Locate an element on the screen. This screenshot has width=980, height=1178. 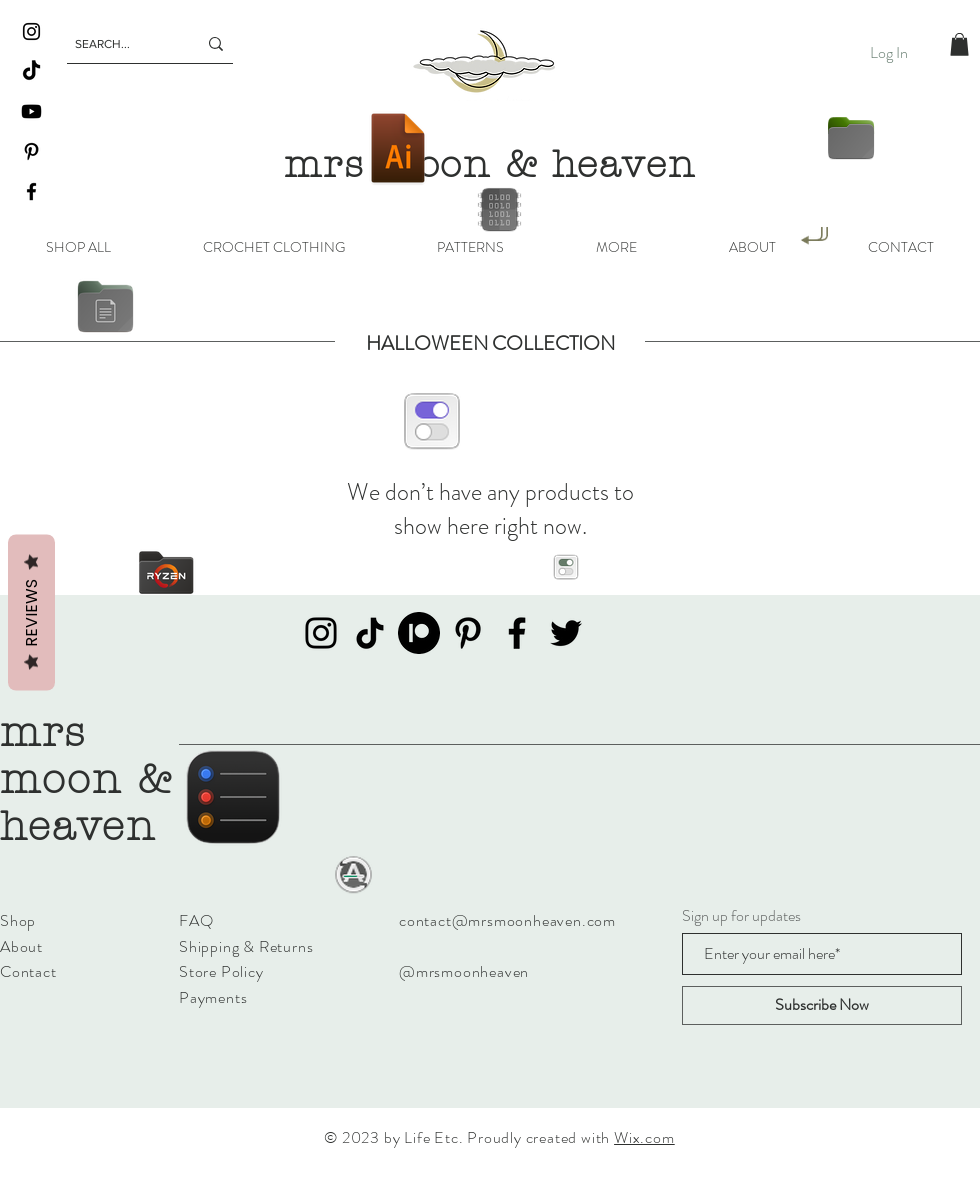
firmware file or binary data is located at coordinates (499, 209).